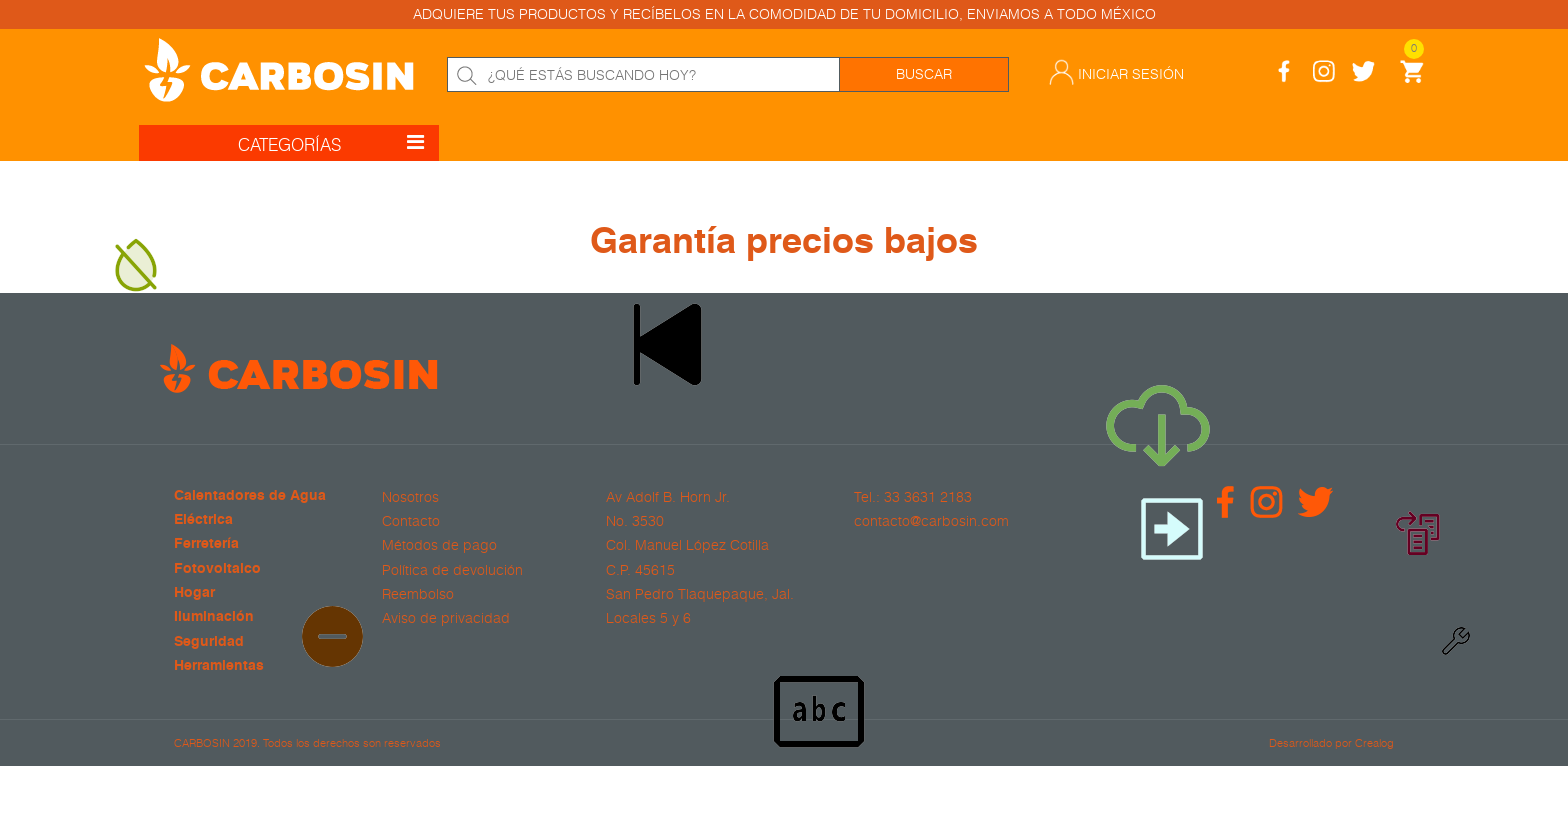  I want to click on view or edit object properties, so click(1456, 641).